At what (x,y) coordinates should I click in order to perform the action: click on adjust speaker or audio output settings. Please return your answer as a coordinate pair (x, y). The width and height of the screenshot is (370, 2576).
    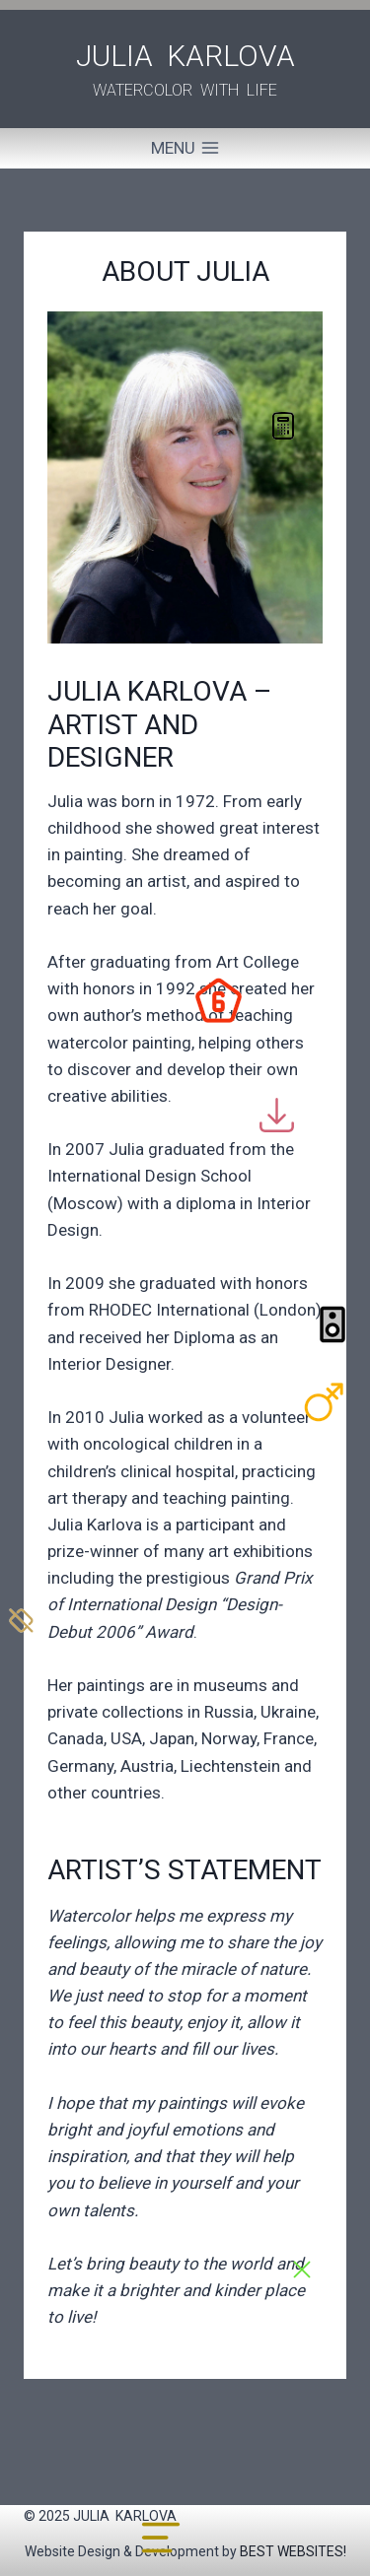
    Looking at the image, I should click on (333, 1324).